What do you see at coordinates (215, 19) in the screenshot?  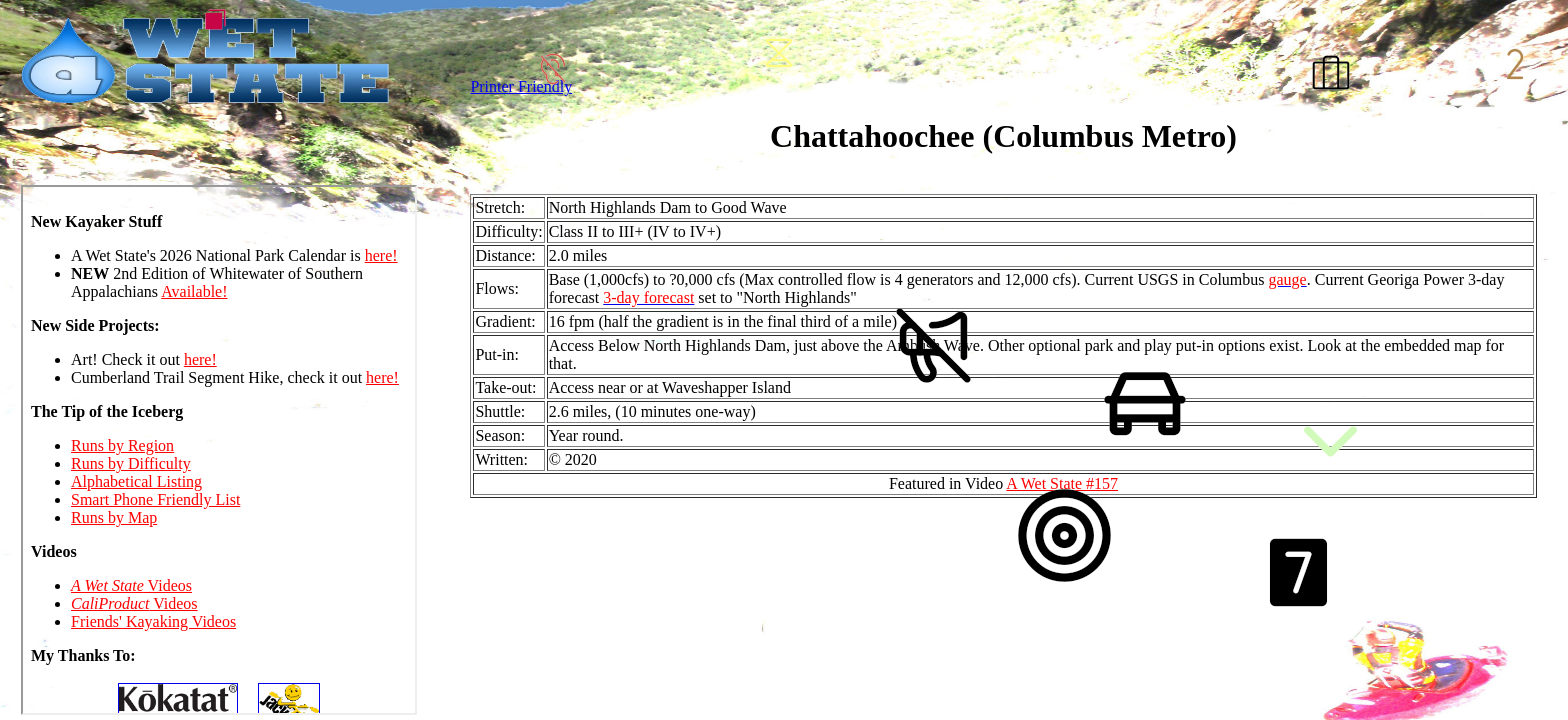 I see `copy to clipboard` at bounding box center [215, 19].